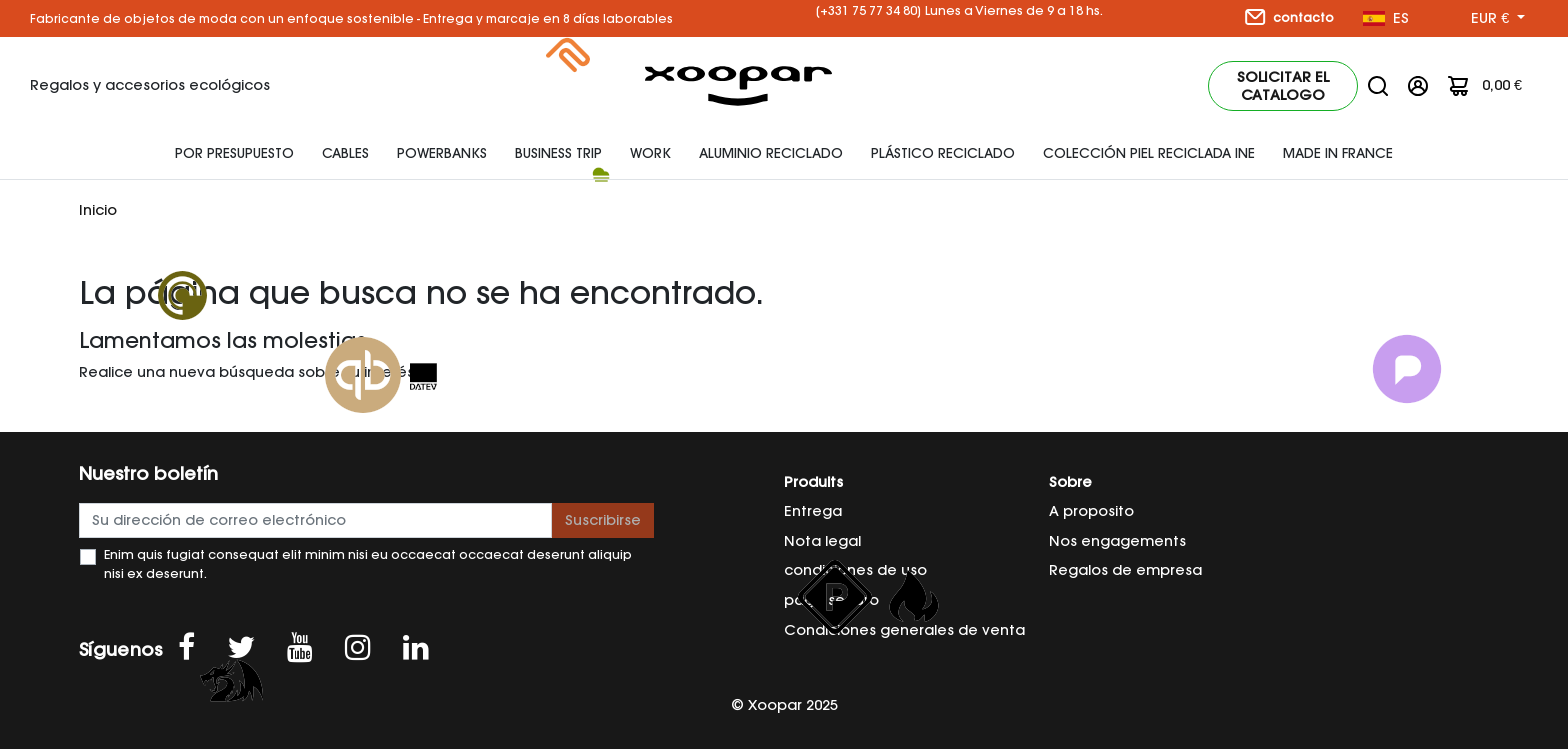  What do you see at coordinates (1407, 369) in the screenshot?
I see `open the pixelfed app` at bounding box center [1407, 369].